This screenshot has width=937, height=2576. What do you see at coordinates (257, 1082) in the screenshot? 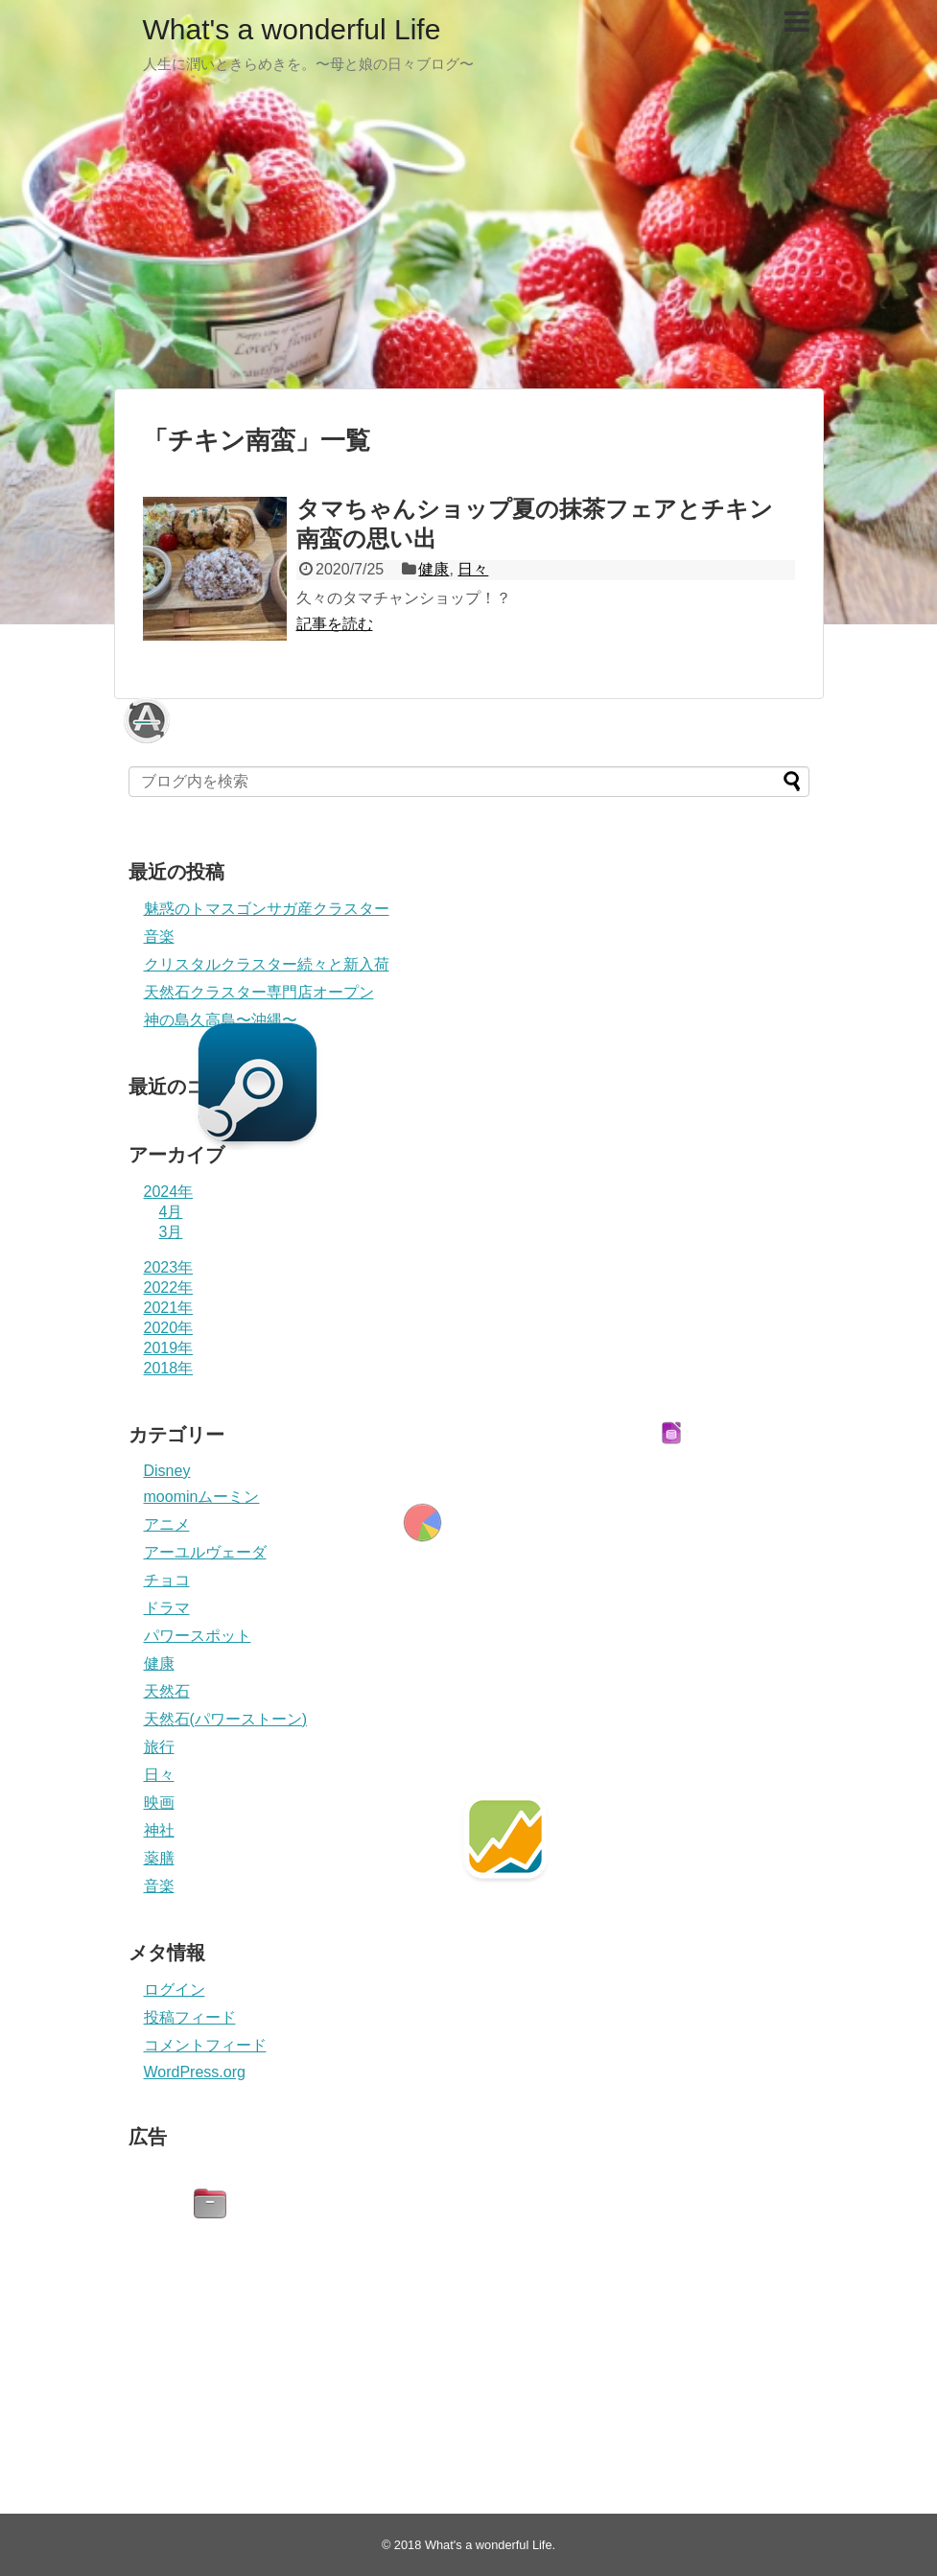
I see `open the steam gaming platform` at bounding box center [257, 1082].